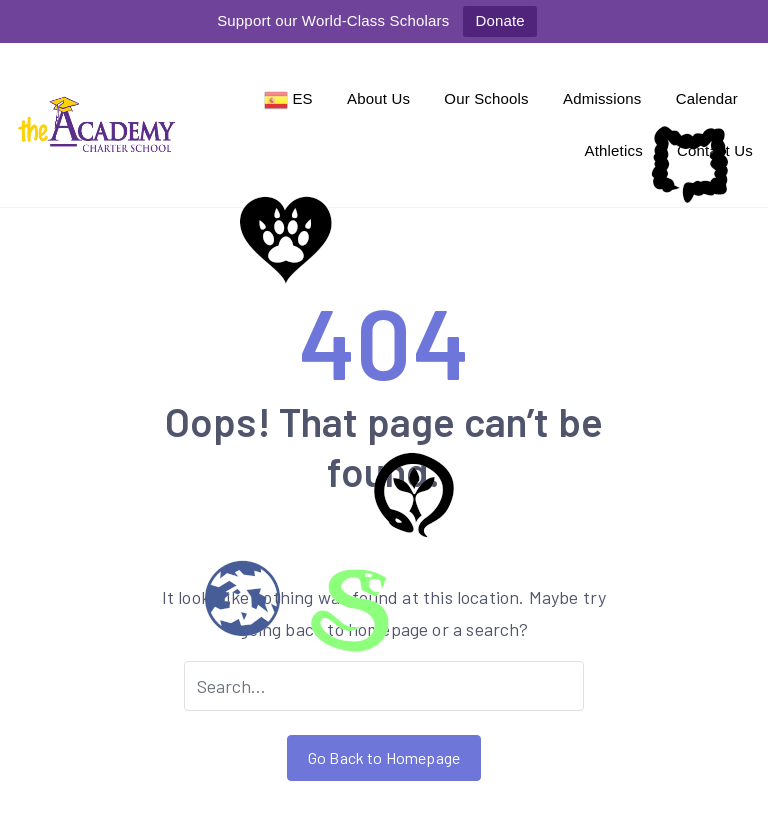 Image resolution: width=768 pixels, height=824 pixels. I want to click on favorite or like a pet-related item, so click(285, 240).